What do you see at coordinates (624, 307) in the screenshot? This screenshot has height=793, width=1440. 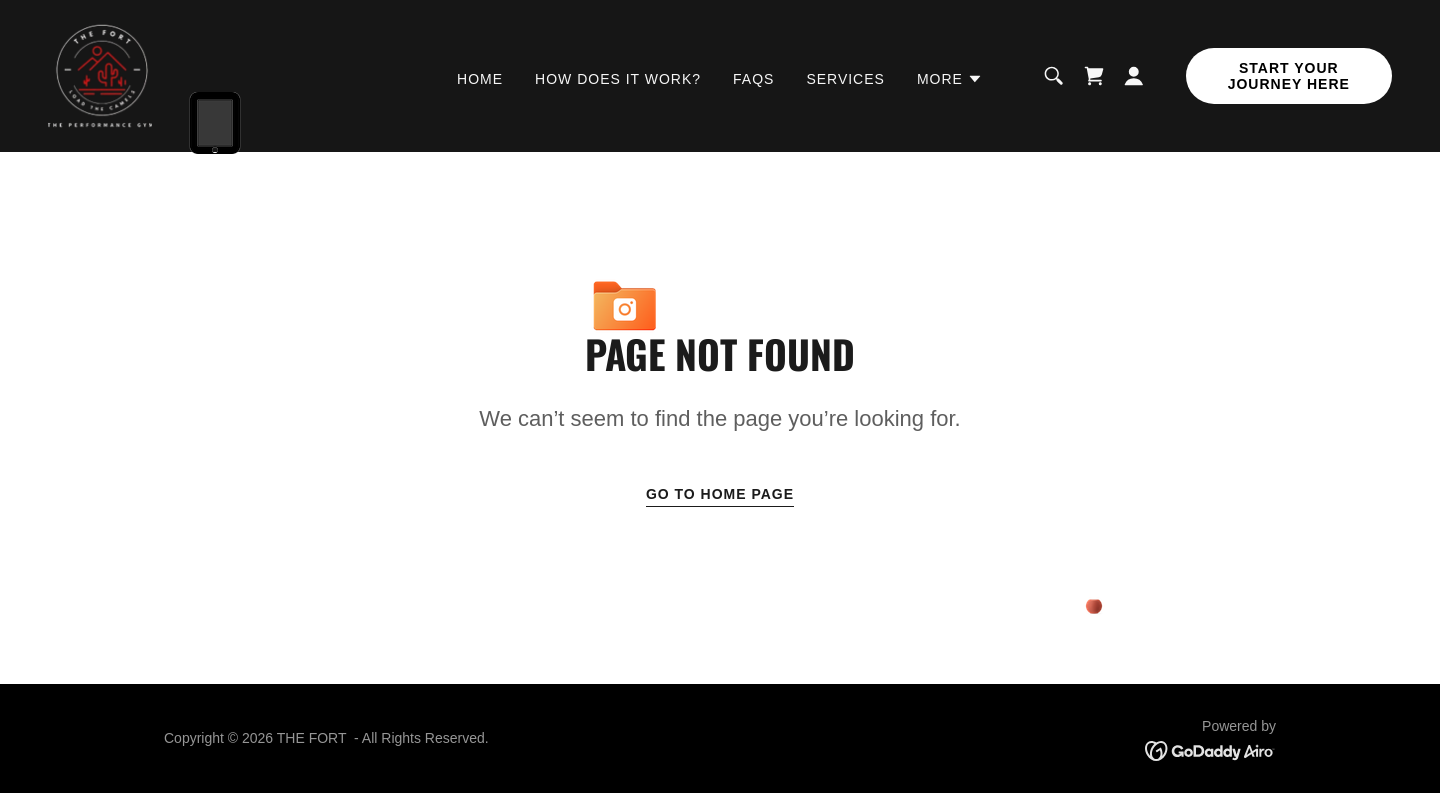 I see `open 4K Stogram downloads folder` at bounding box center [624, 307].